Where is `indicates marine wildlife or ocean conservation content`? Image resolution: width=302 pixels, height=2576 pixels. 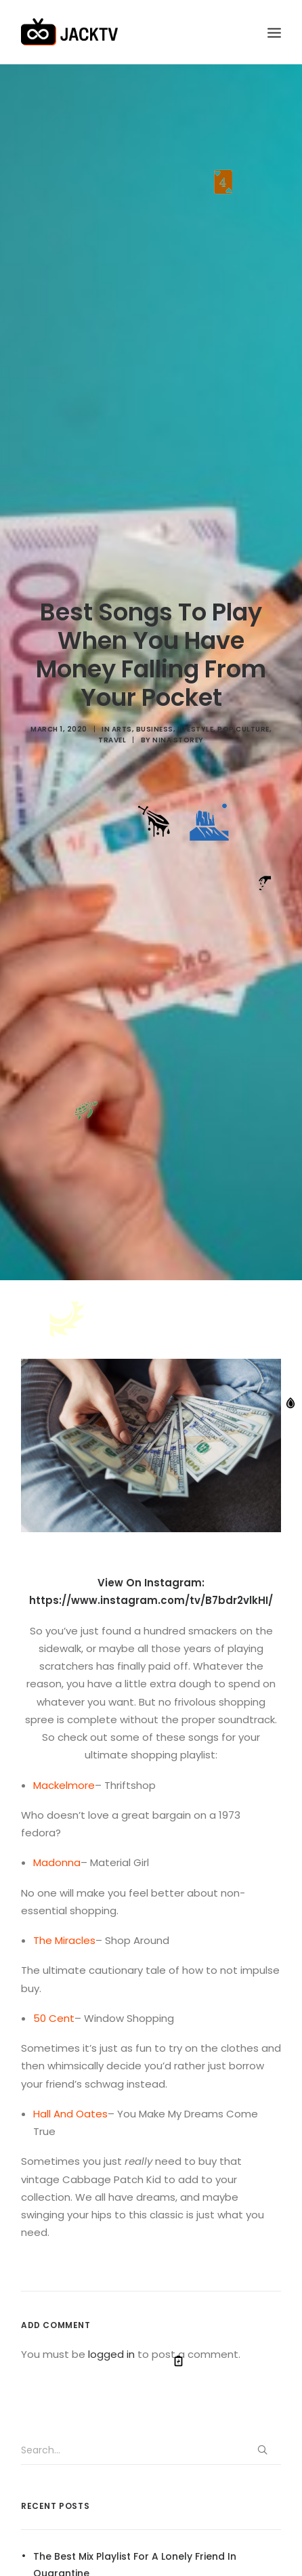
indicates marine wildlife or ocean conservation content is located at coordinates (86, 1111).